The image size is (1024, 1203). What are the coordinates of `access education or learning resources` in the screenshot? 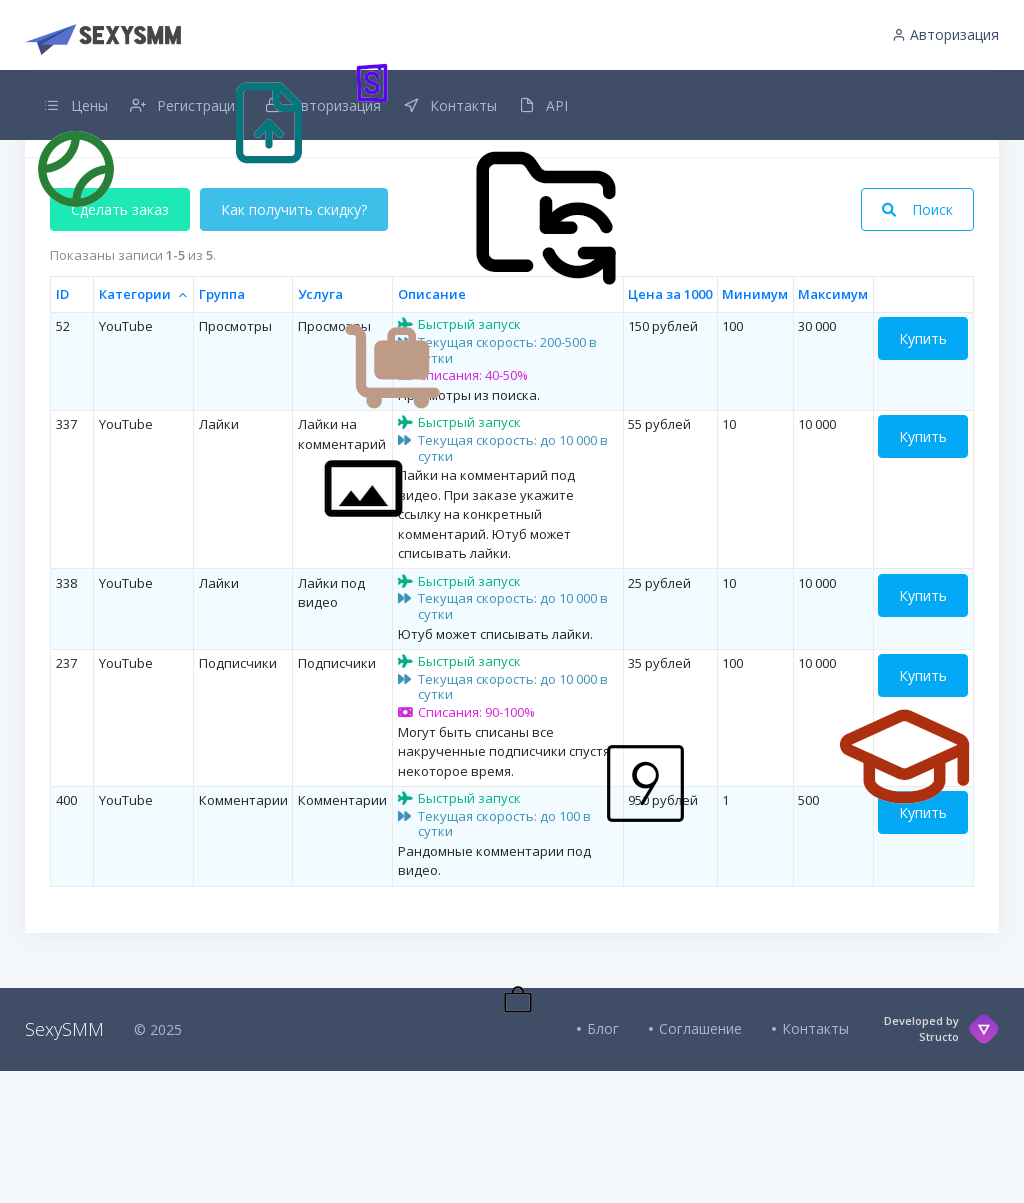 It's located at (904, 756).